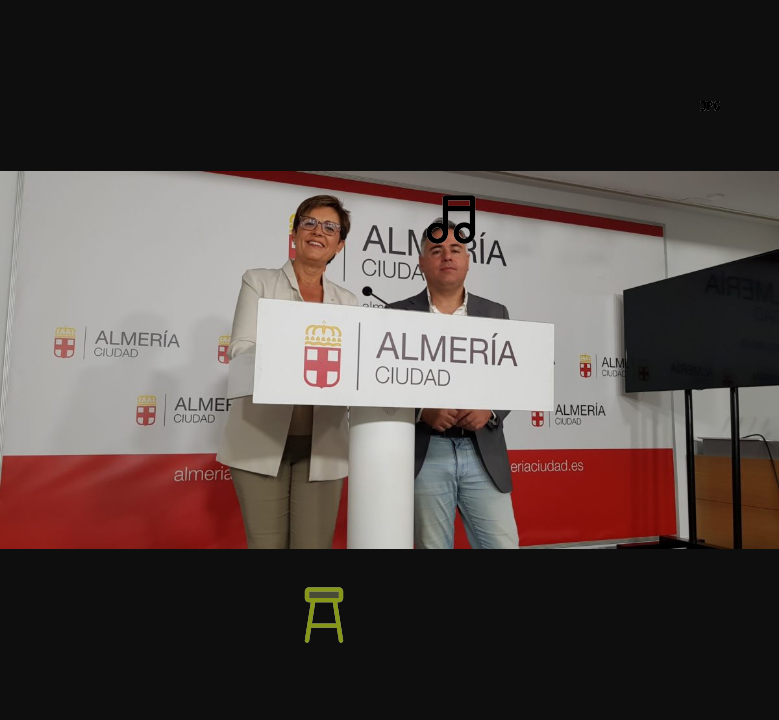  Describe the element at coordinates (710, 106) in the screenshot. I see `indicates a JPG image file type` at that location.